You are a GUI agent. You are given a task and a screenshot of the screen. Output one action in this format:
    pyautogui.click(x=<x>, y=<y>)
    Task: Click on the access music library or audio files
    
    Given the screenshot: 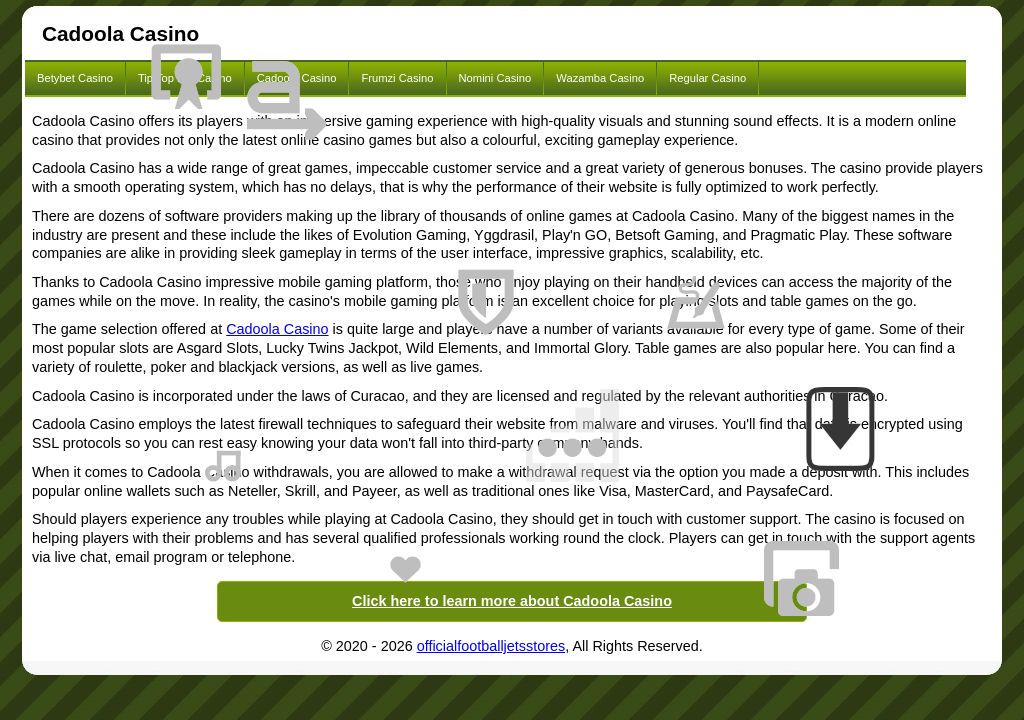 What is the action you would take?
    pyautogui.click(x=224, y=465)
    